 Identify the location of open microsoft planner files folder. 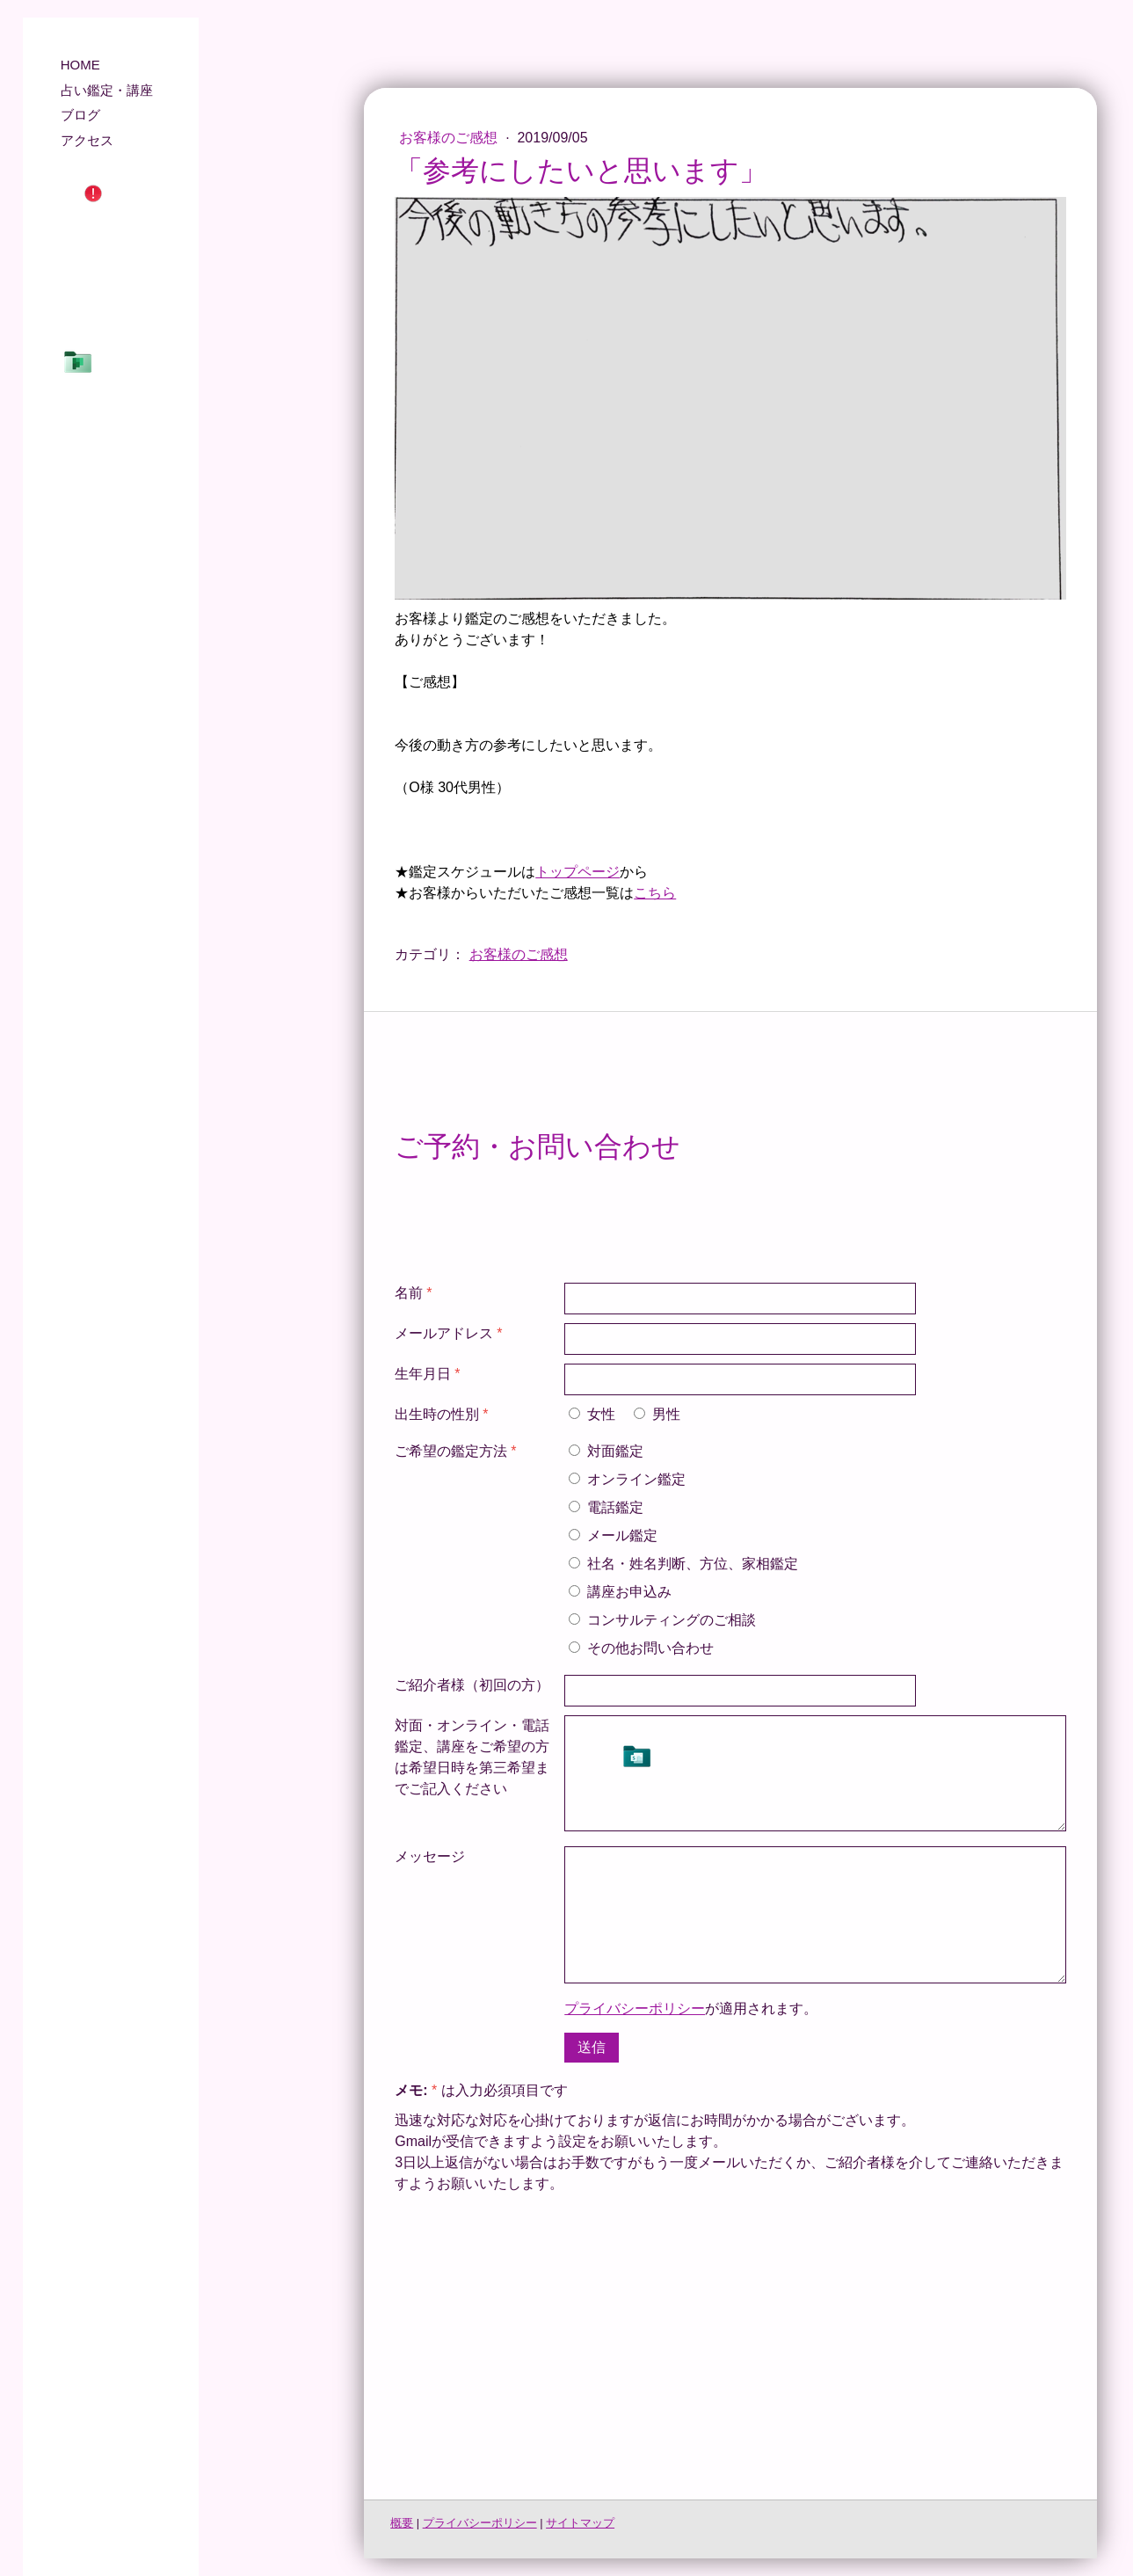
(77, 362).